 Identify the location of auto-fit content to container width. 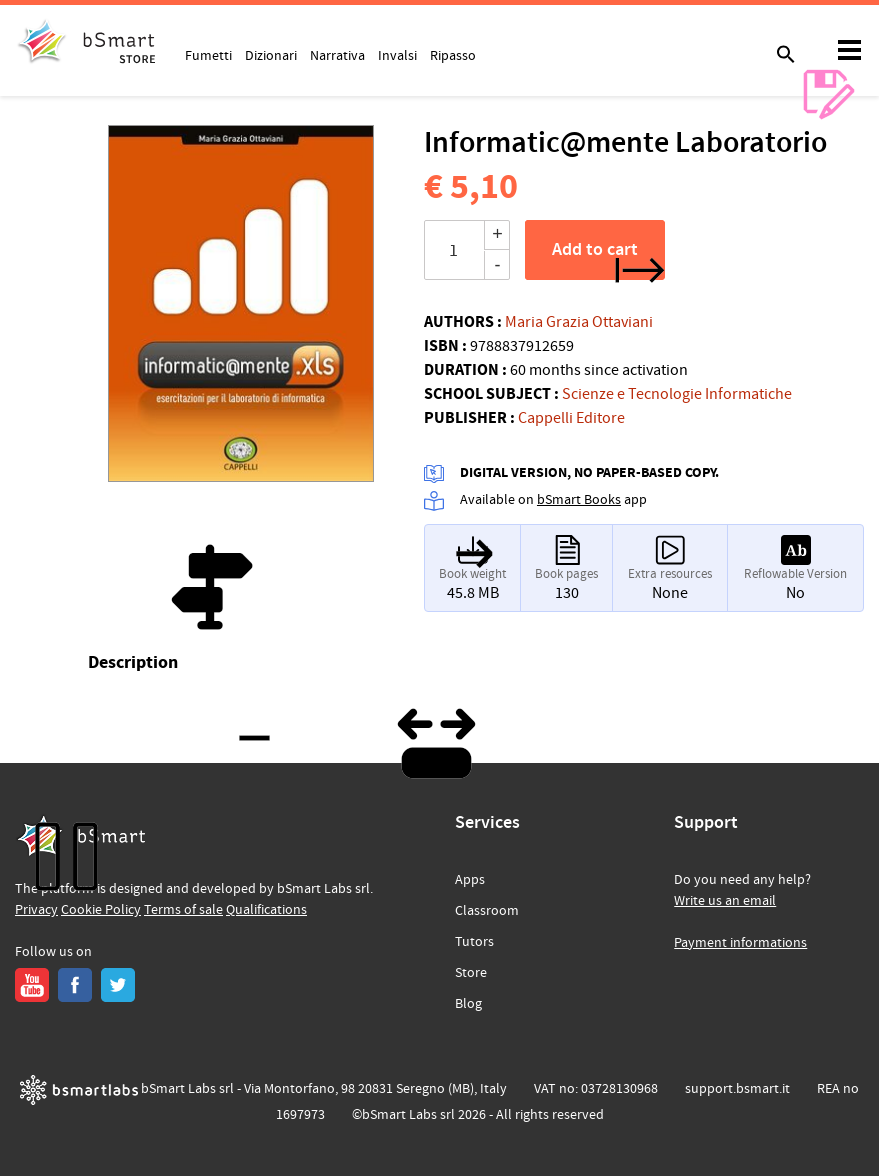
(436, 743).